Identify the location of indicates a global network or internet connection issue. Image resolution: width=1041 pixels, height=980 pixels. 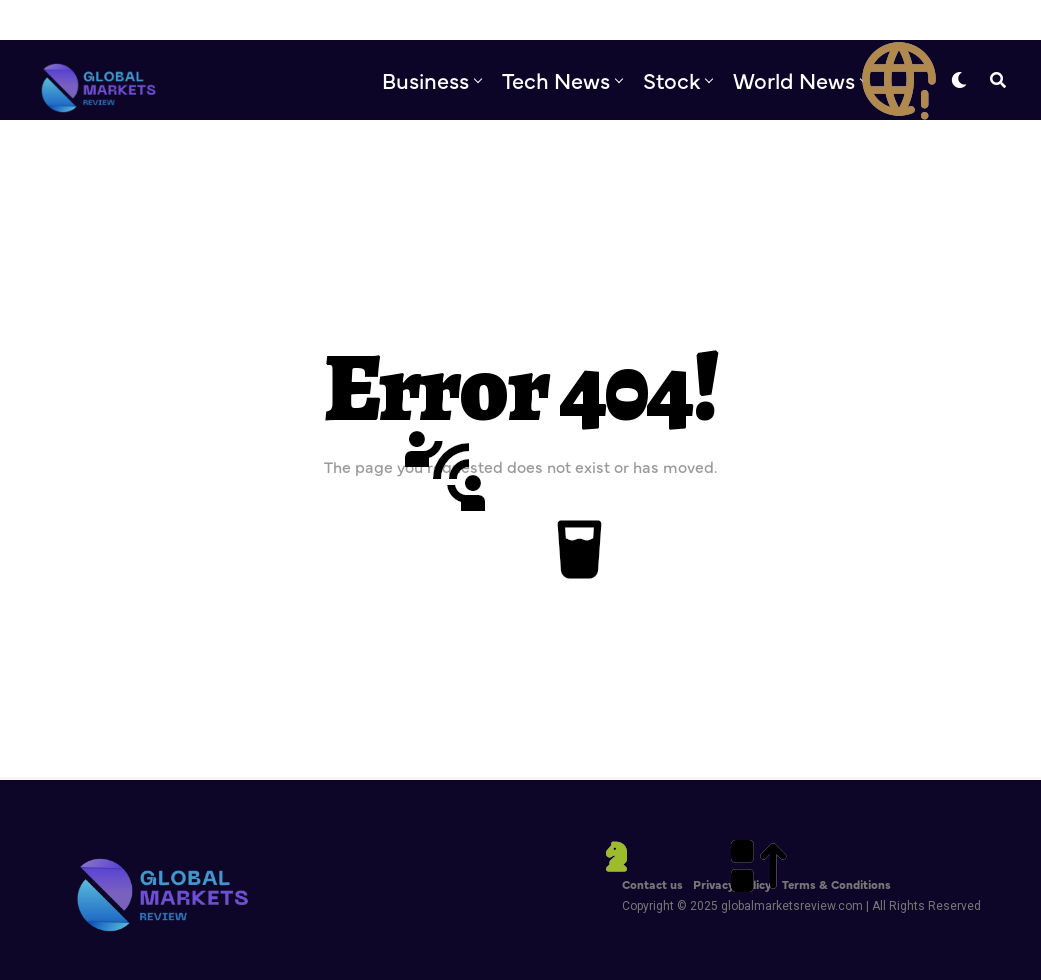
(899, 79).